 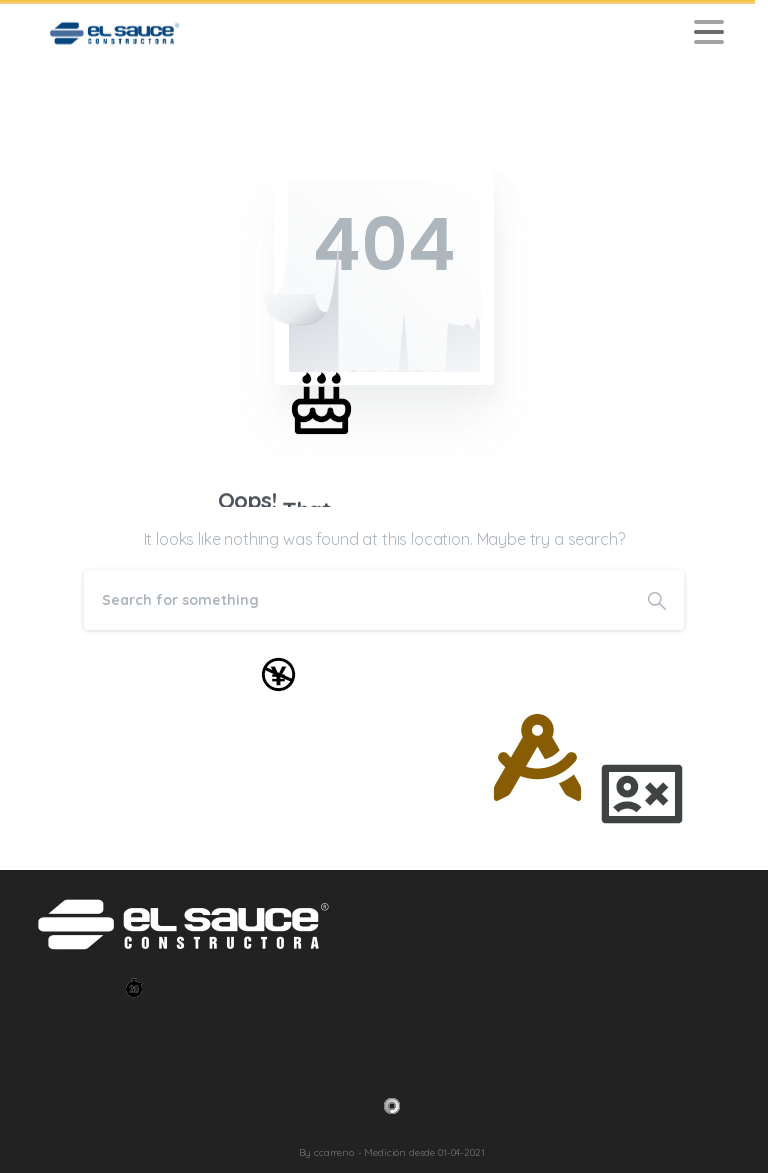 What do you see at coordinates (278, 674) in the screenshot?
I see `indicates non-commercial use license for Japan (yen symbol)` at bounding box center [278, 674].